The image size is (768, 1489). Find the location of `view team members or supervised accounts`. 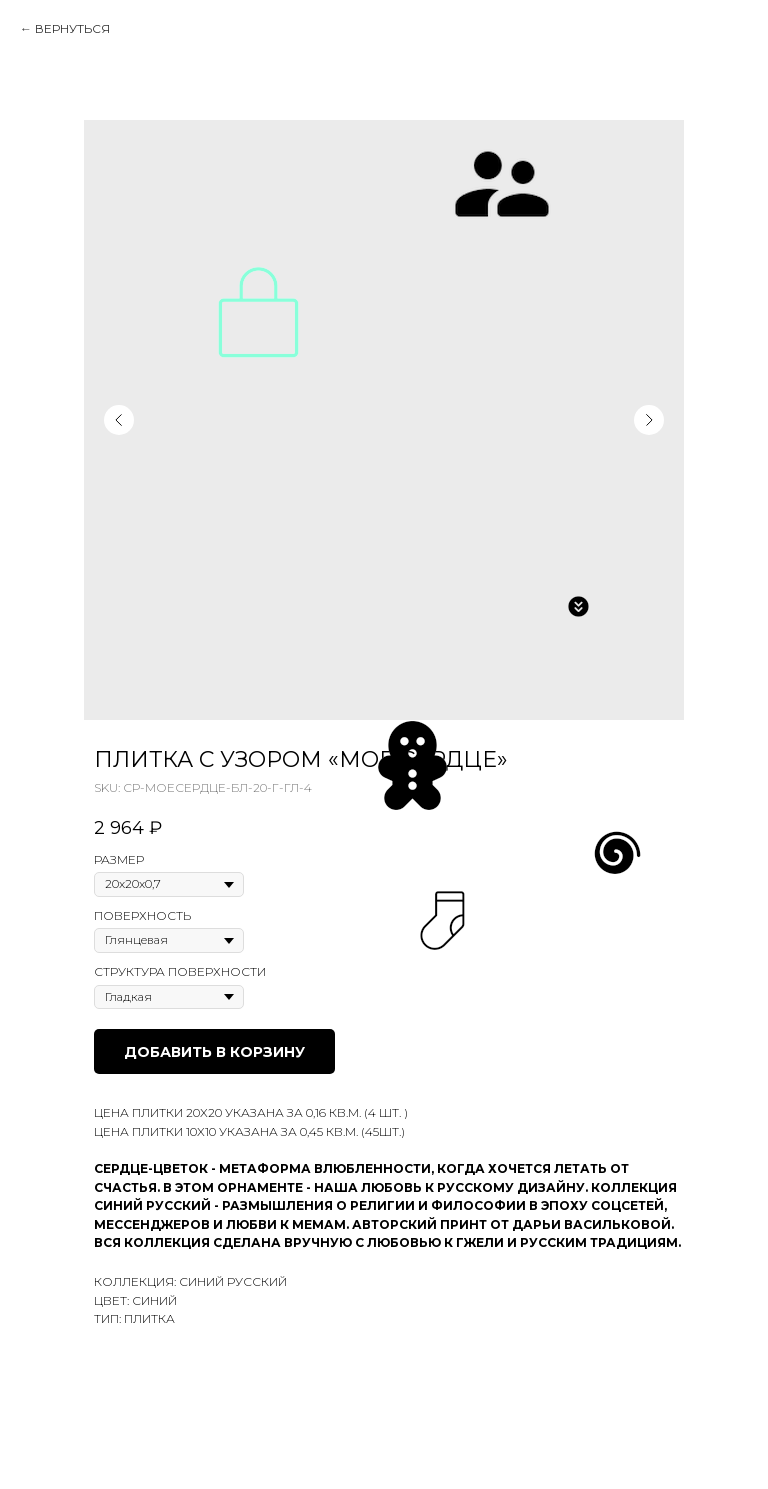

view team members or supervised accounts is located at coordinates (502, 184).